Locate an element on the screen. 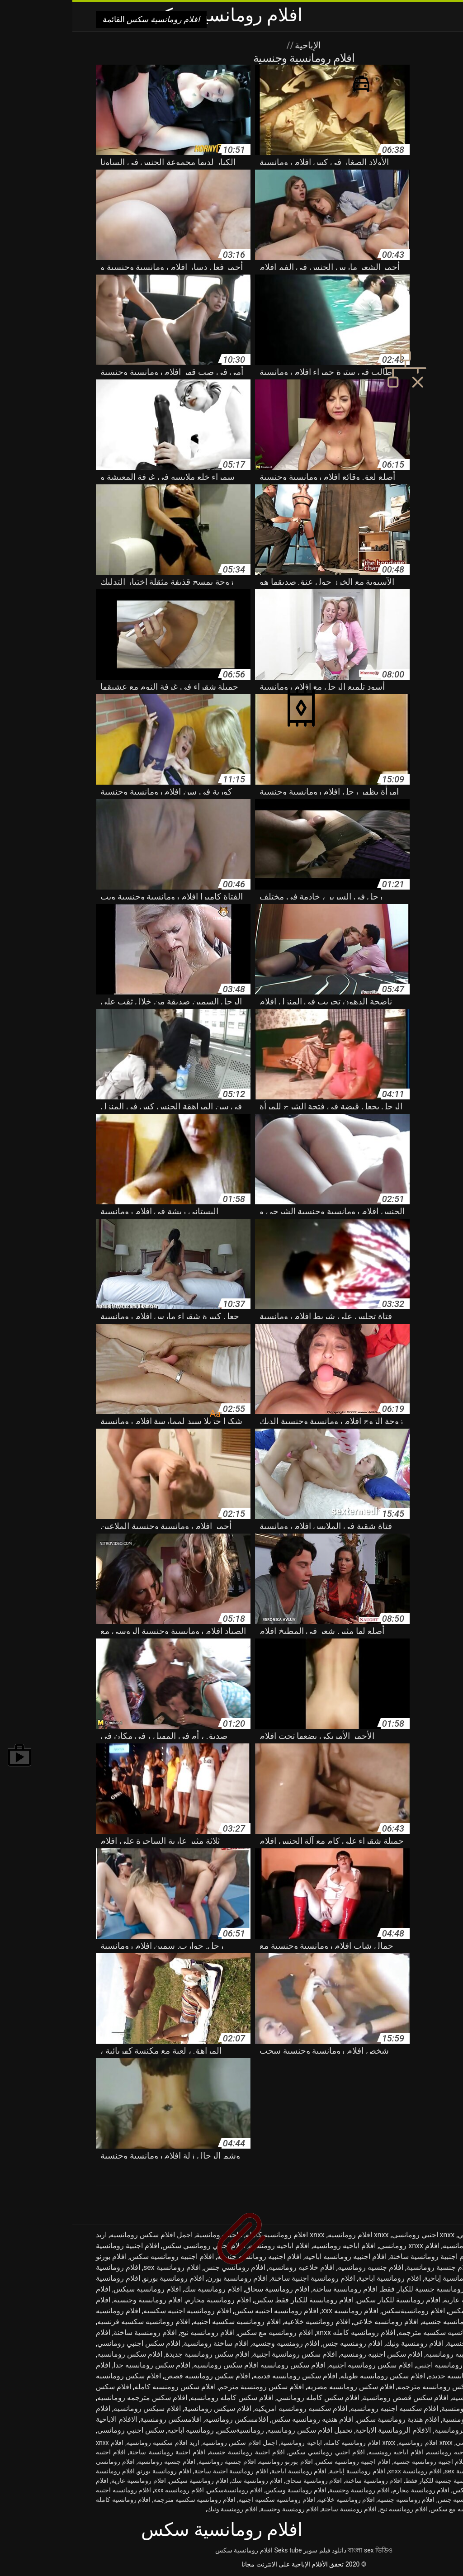  network connection failed or unavailable is located at coordinates (405, 369).